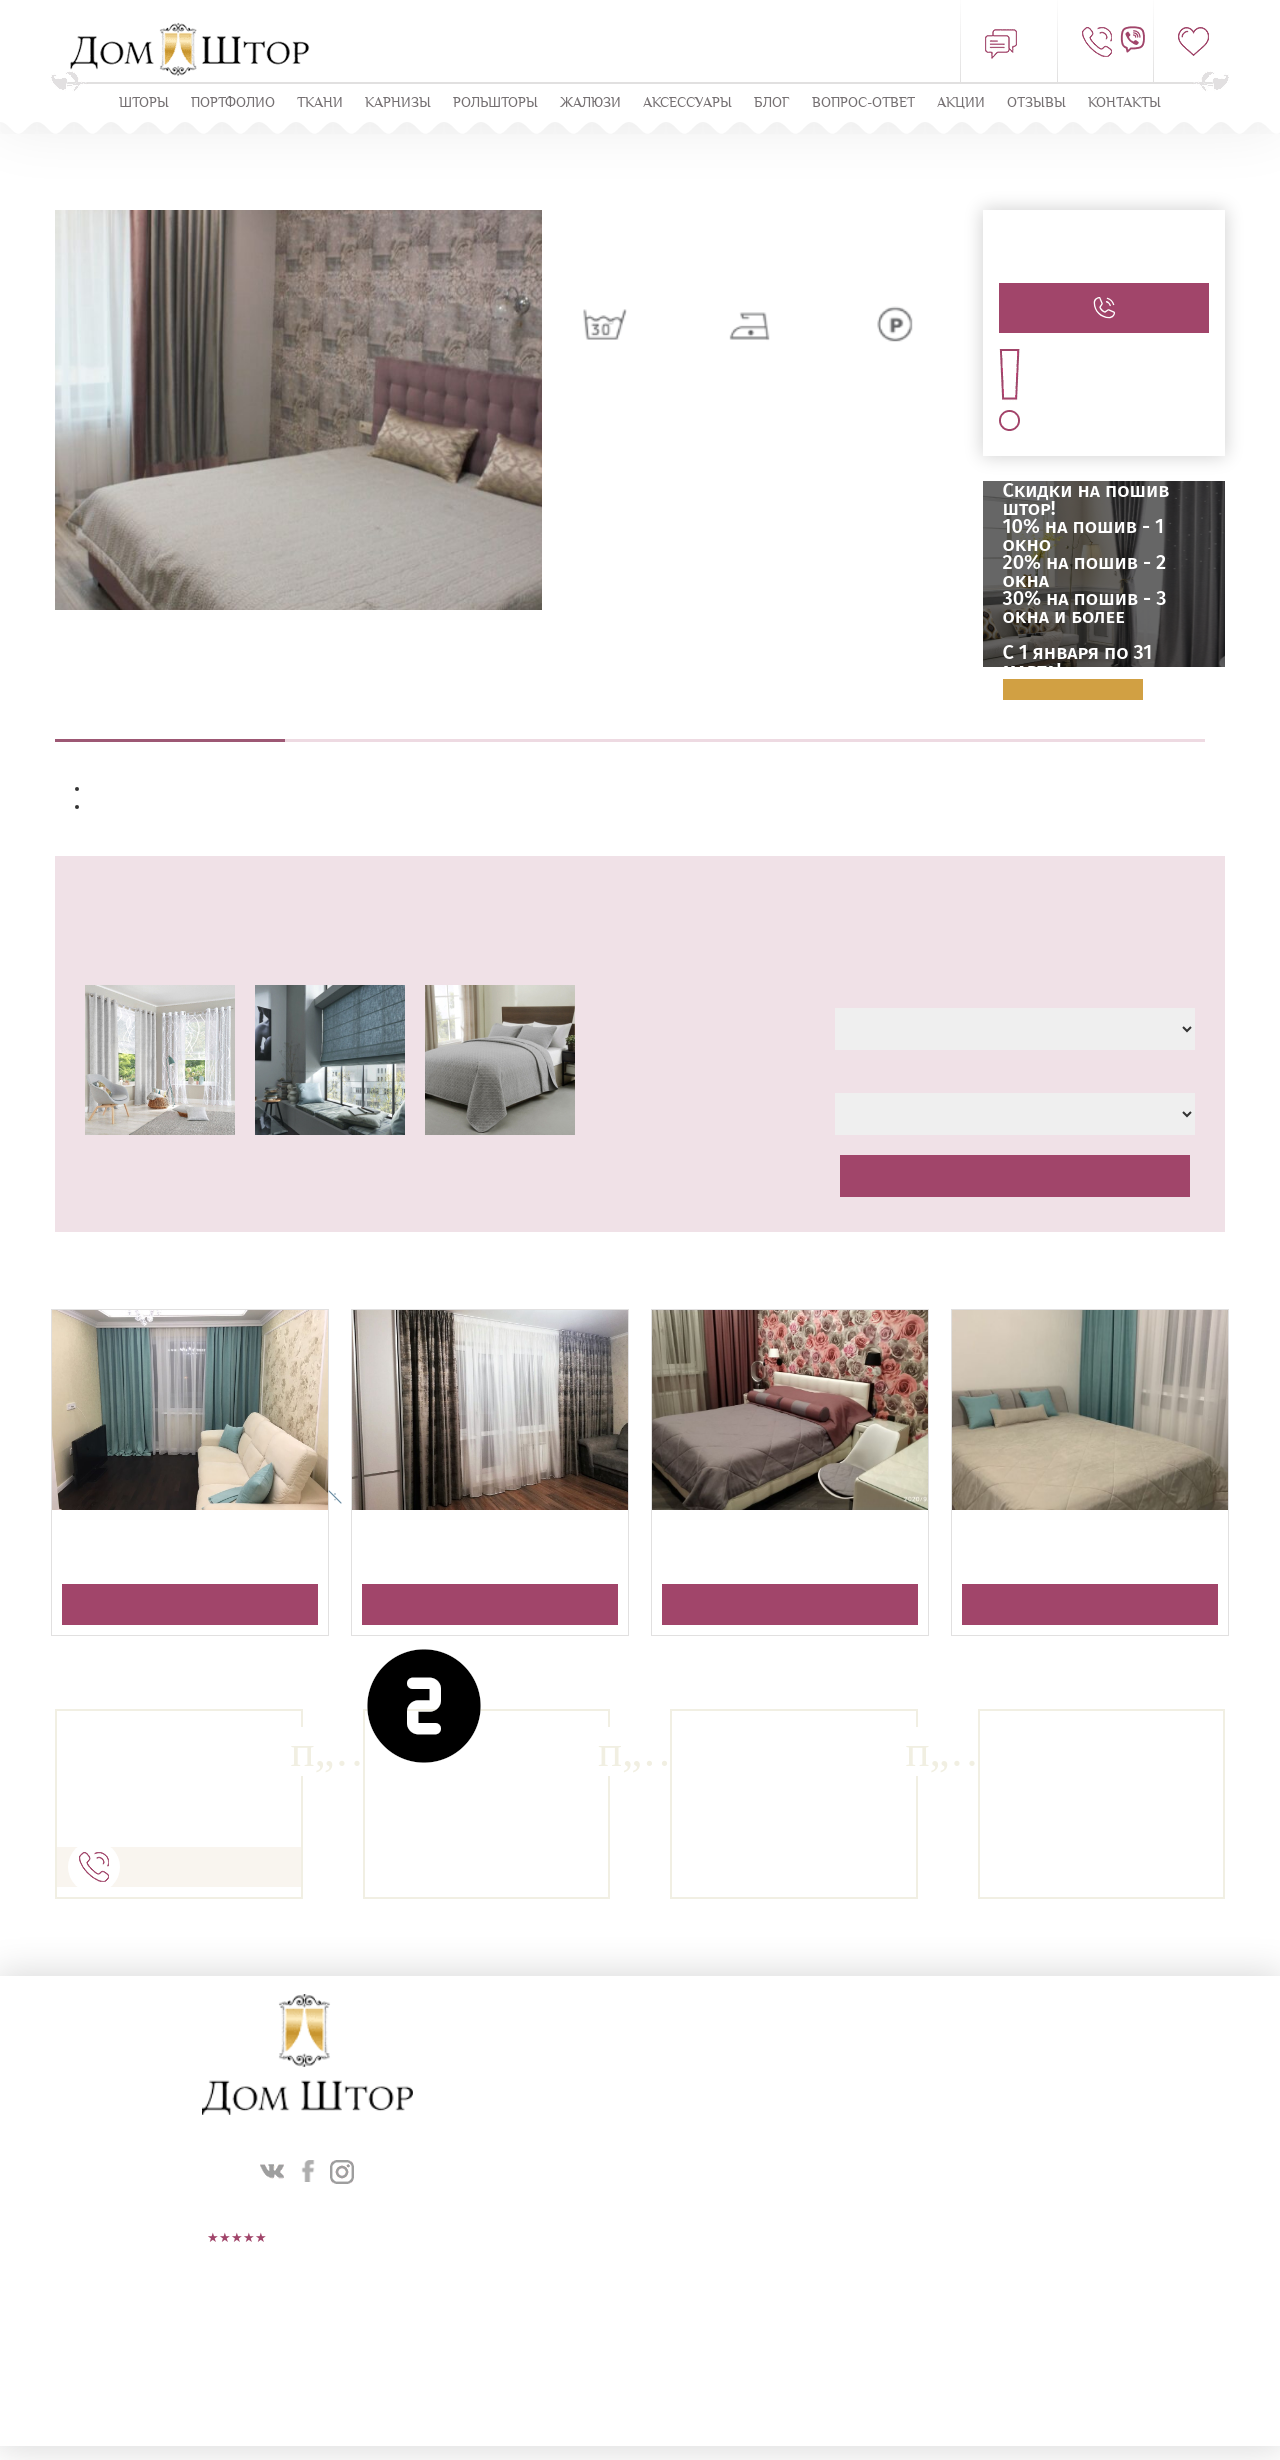 This screenshot has width=1280, height=2460. What do you see at coordinates (335, 1497) in the screenshot?
I see `alerts or notifications are disabled` at bounding box center [335, 1497].